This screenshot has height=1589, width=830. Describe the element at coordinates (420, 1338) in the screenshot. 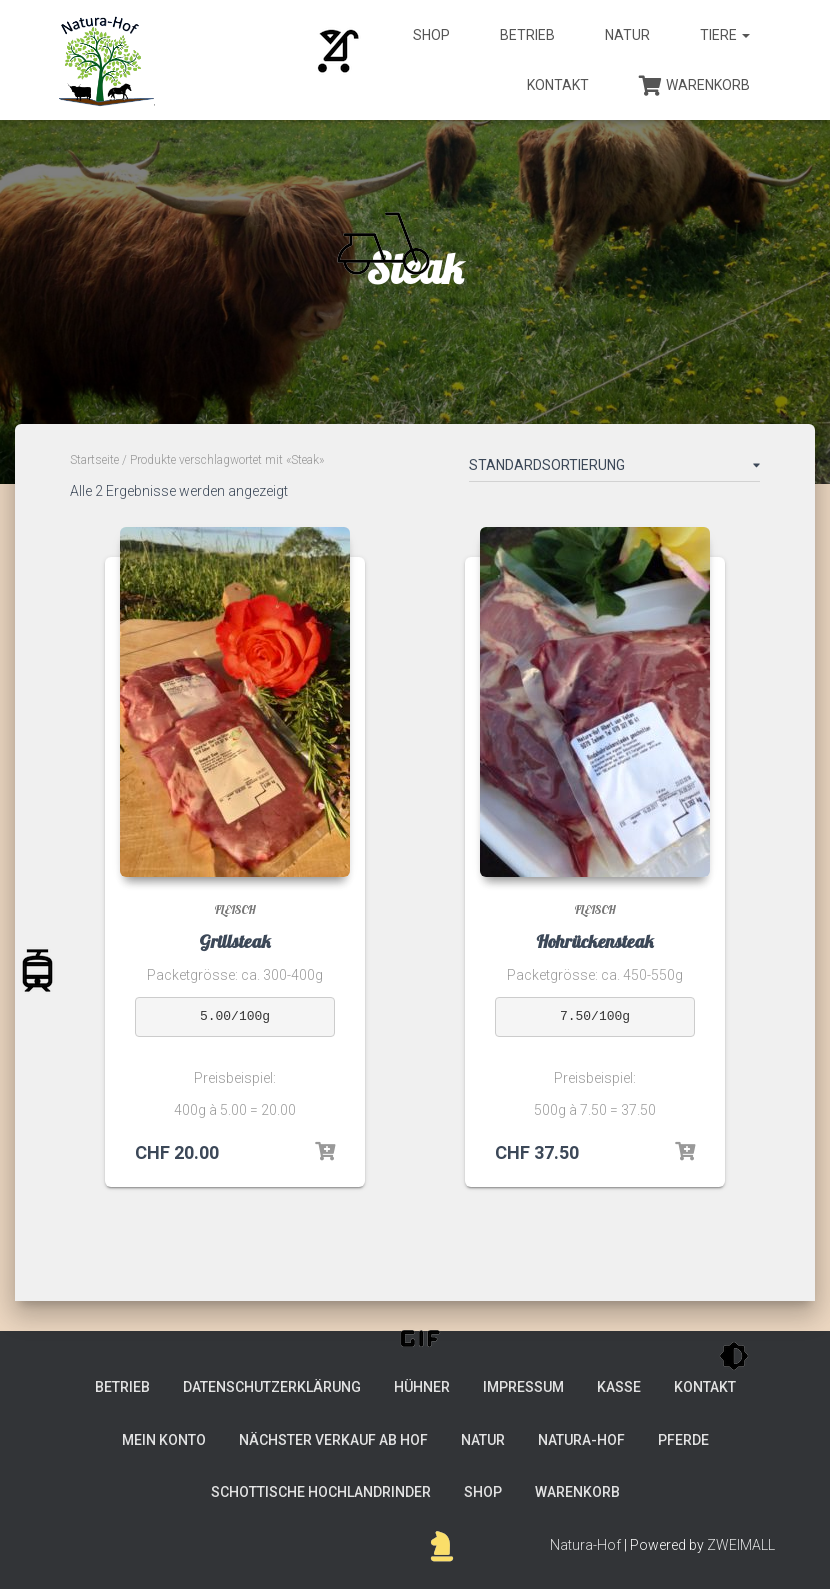

I see `insert a gif into your message` at that location.